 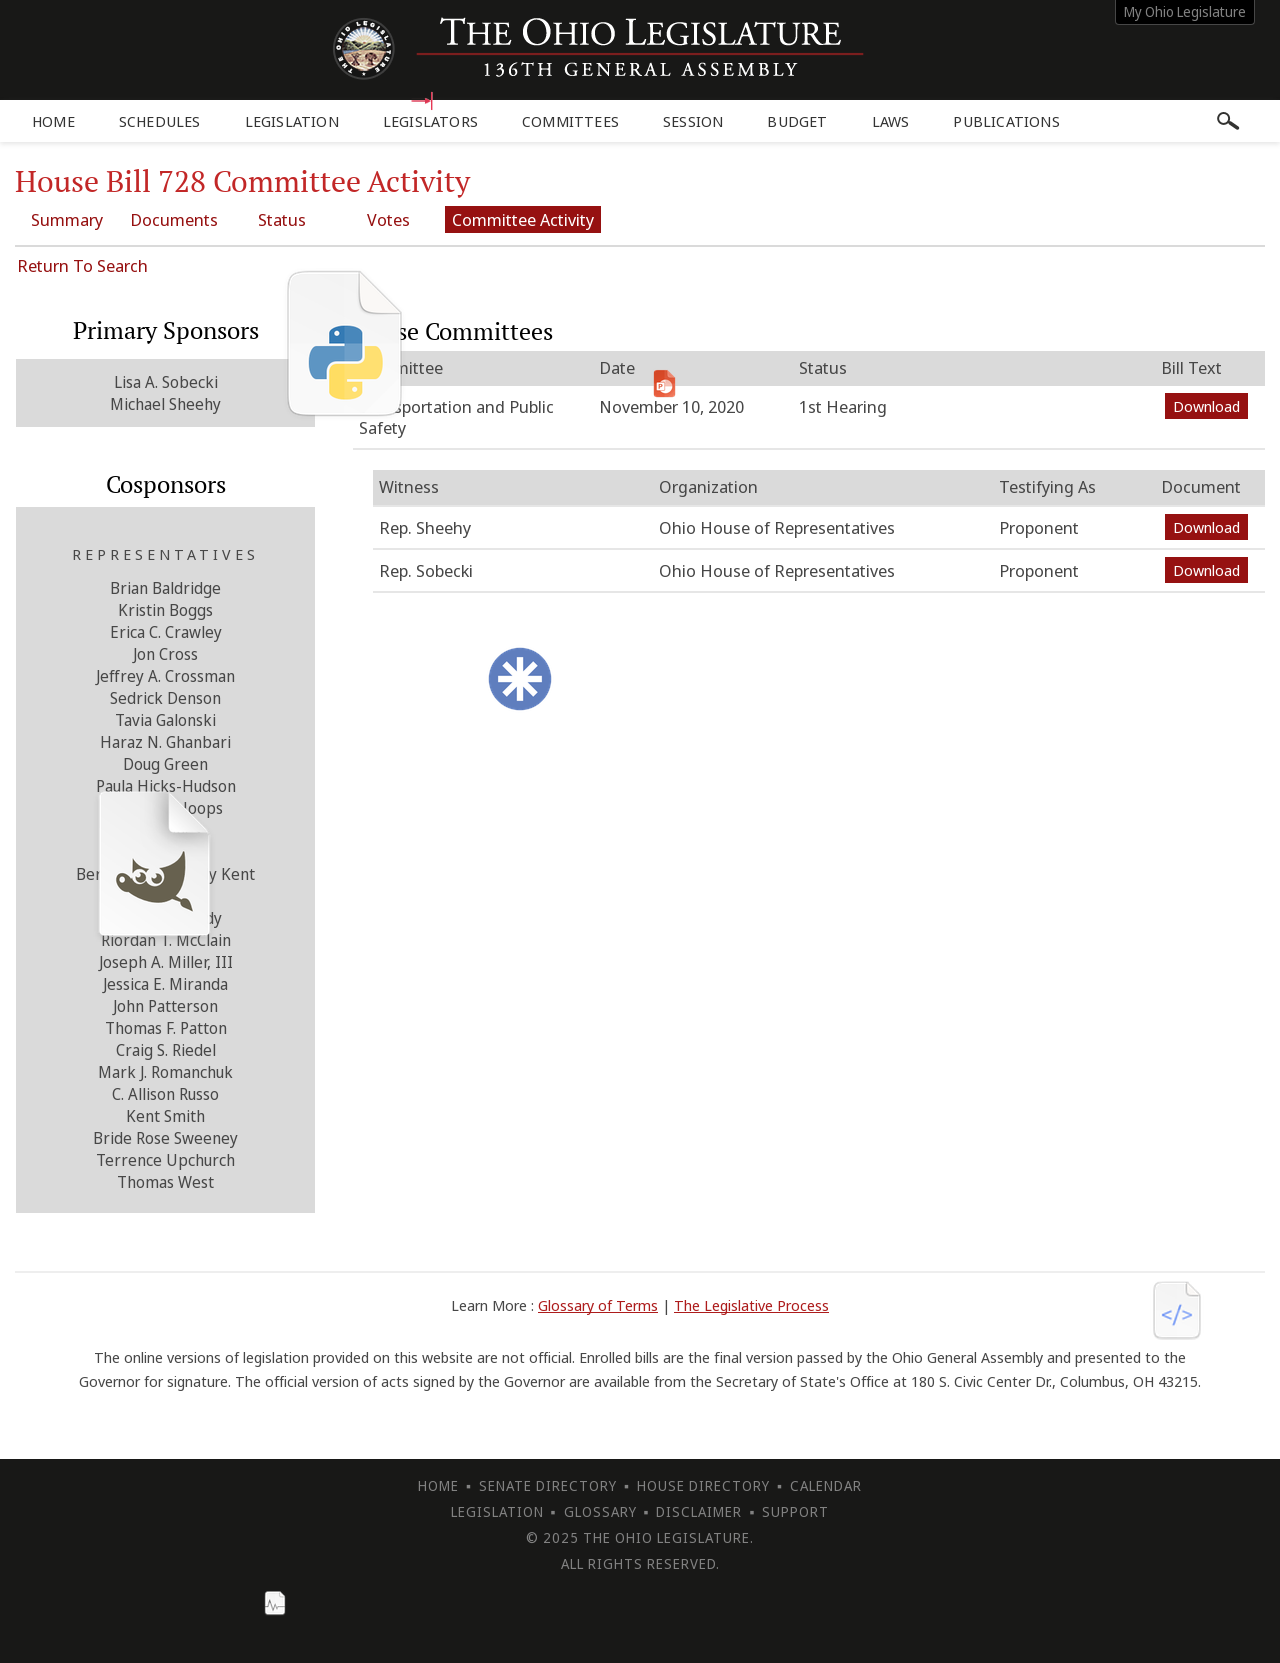 What do you see at coordinates (154, 866) in the screenshot?
I see `open a compressed GIMP project file` at bounding box center [154, 866].